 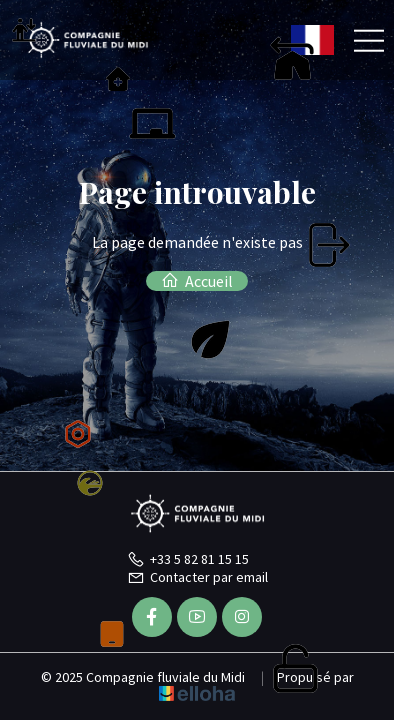 What do you see at coordinates (210, 339) in the screenshot?
I see `indicates eco-friendly or sustainable mode` at bounding box center [210, 339].